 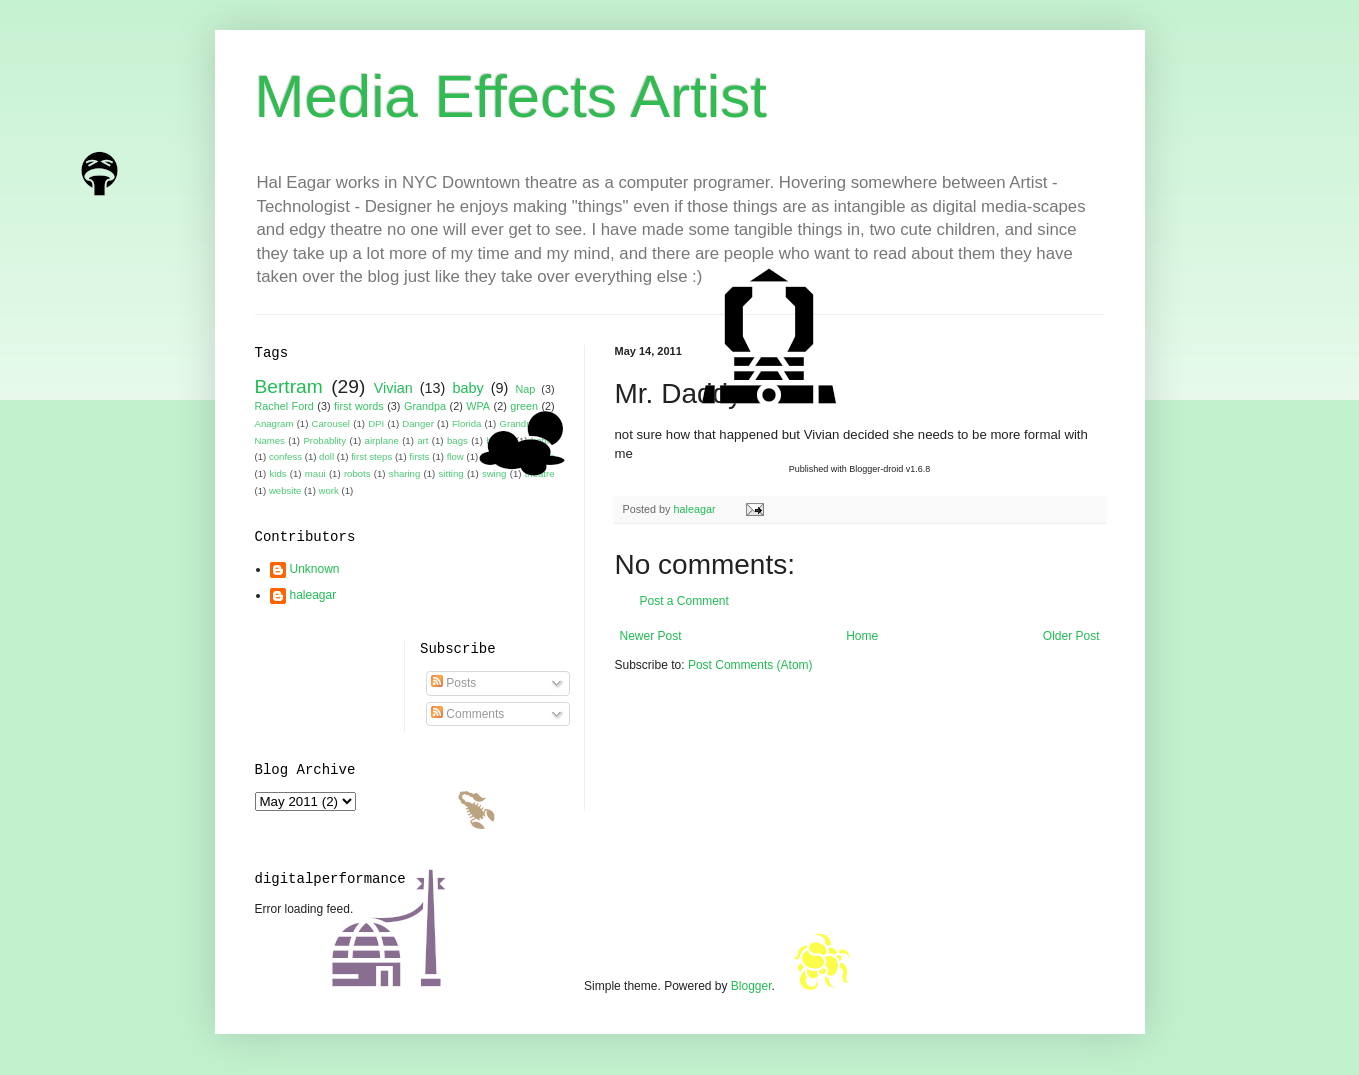 I want to click on view current energy or fuel reserves, so click(x=769, y=336).